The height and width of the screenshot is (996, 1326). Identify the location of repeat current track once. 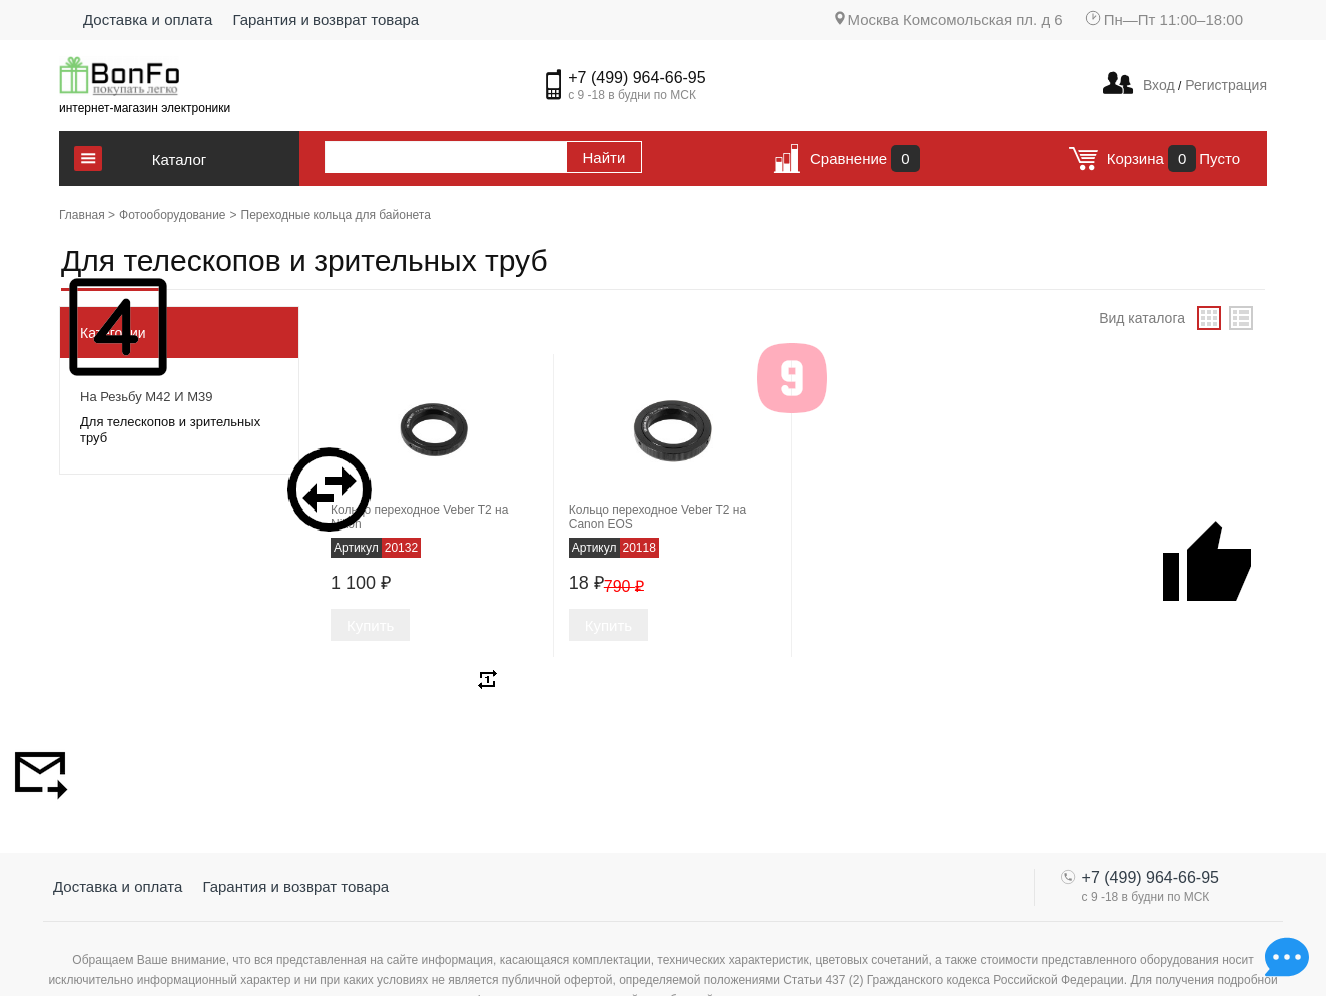
(487, 679).